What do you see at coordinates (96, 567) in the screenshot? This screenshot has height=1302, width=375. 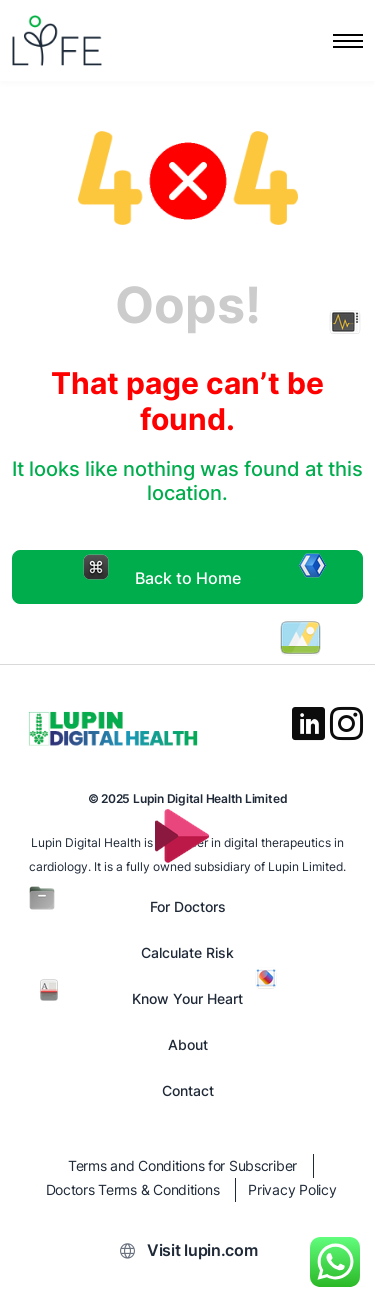 I see `open keyboard settings and preferences` at bounding box center [96, 567].